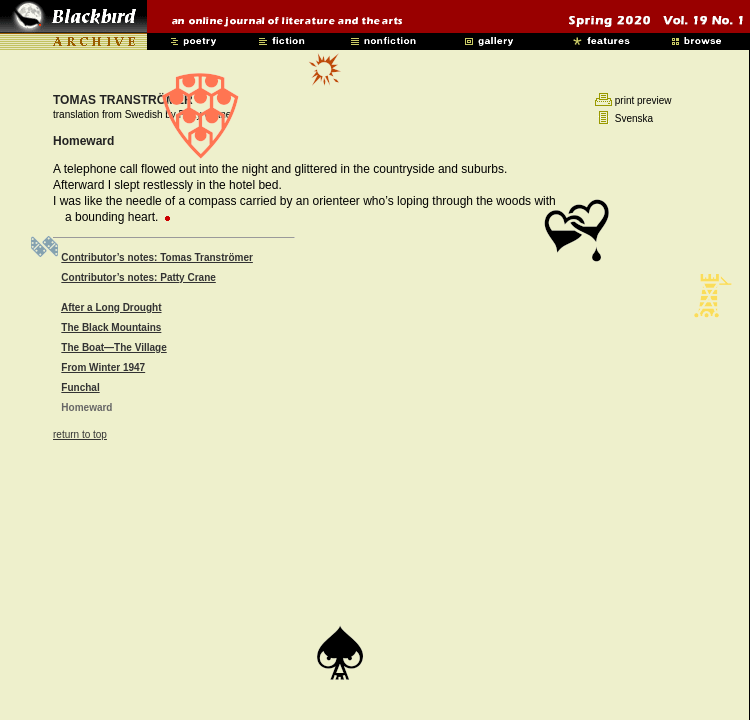 The height and width of the screenshot is (720, 750). What do you see at coordinates (44, 246) in the screenshot?
I see `access domino or tile-based games` at bounding box center [44, 246].